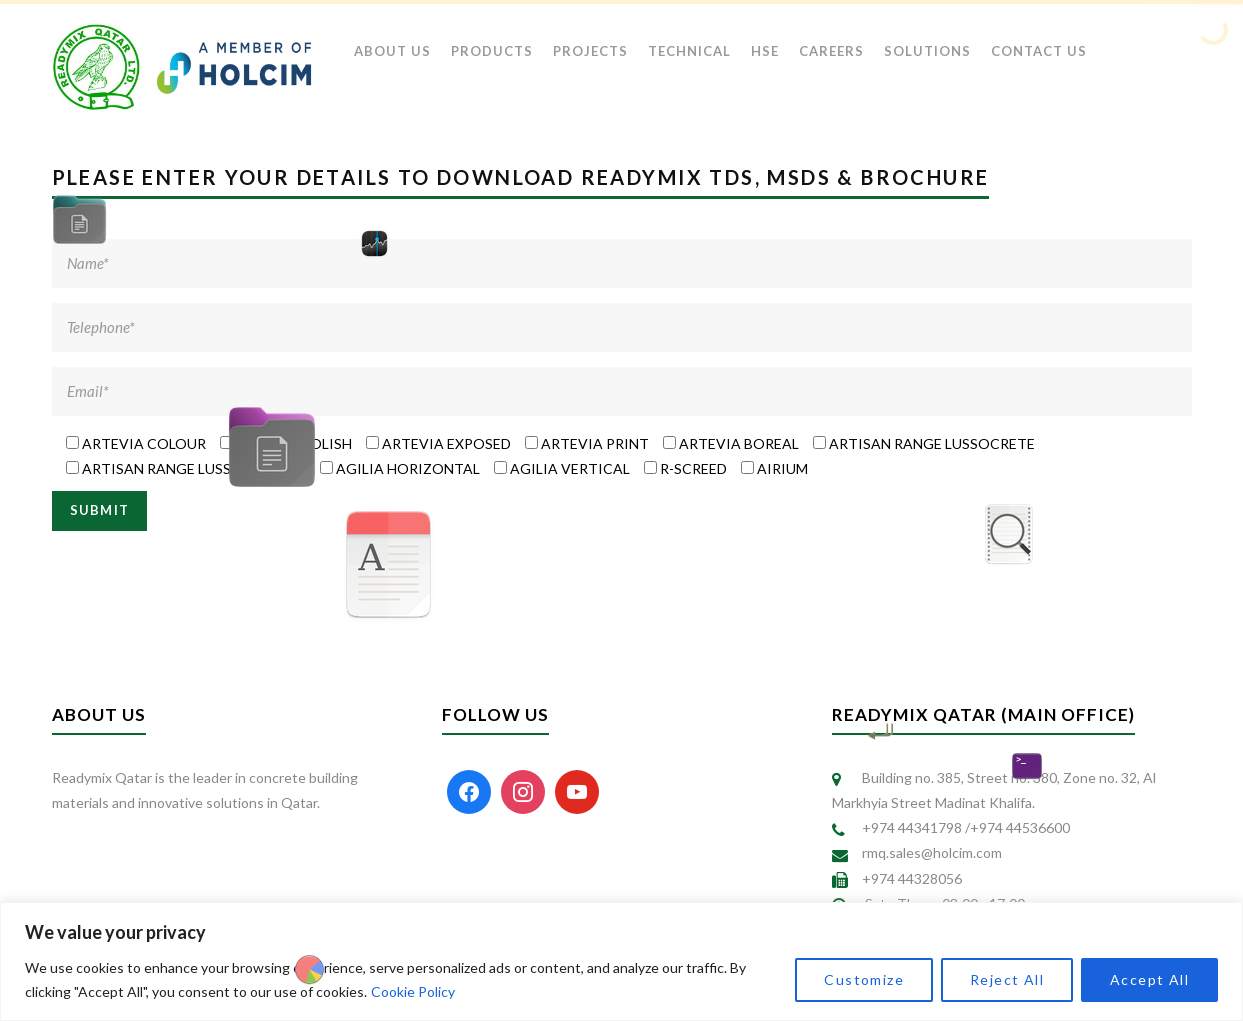  I want to click on open your documents folder, so click(79, 219).